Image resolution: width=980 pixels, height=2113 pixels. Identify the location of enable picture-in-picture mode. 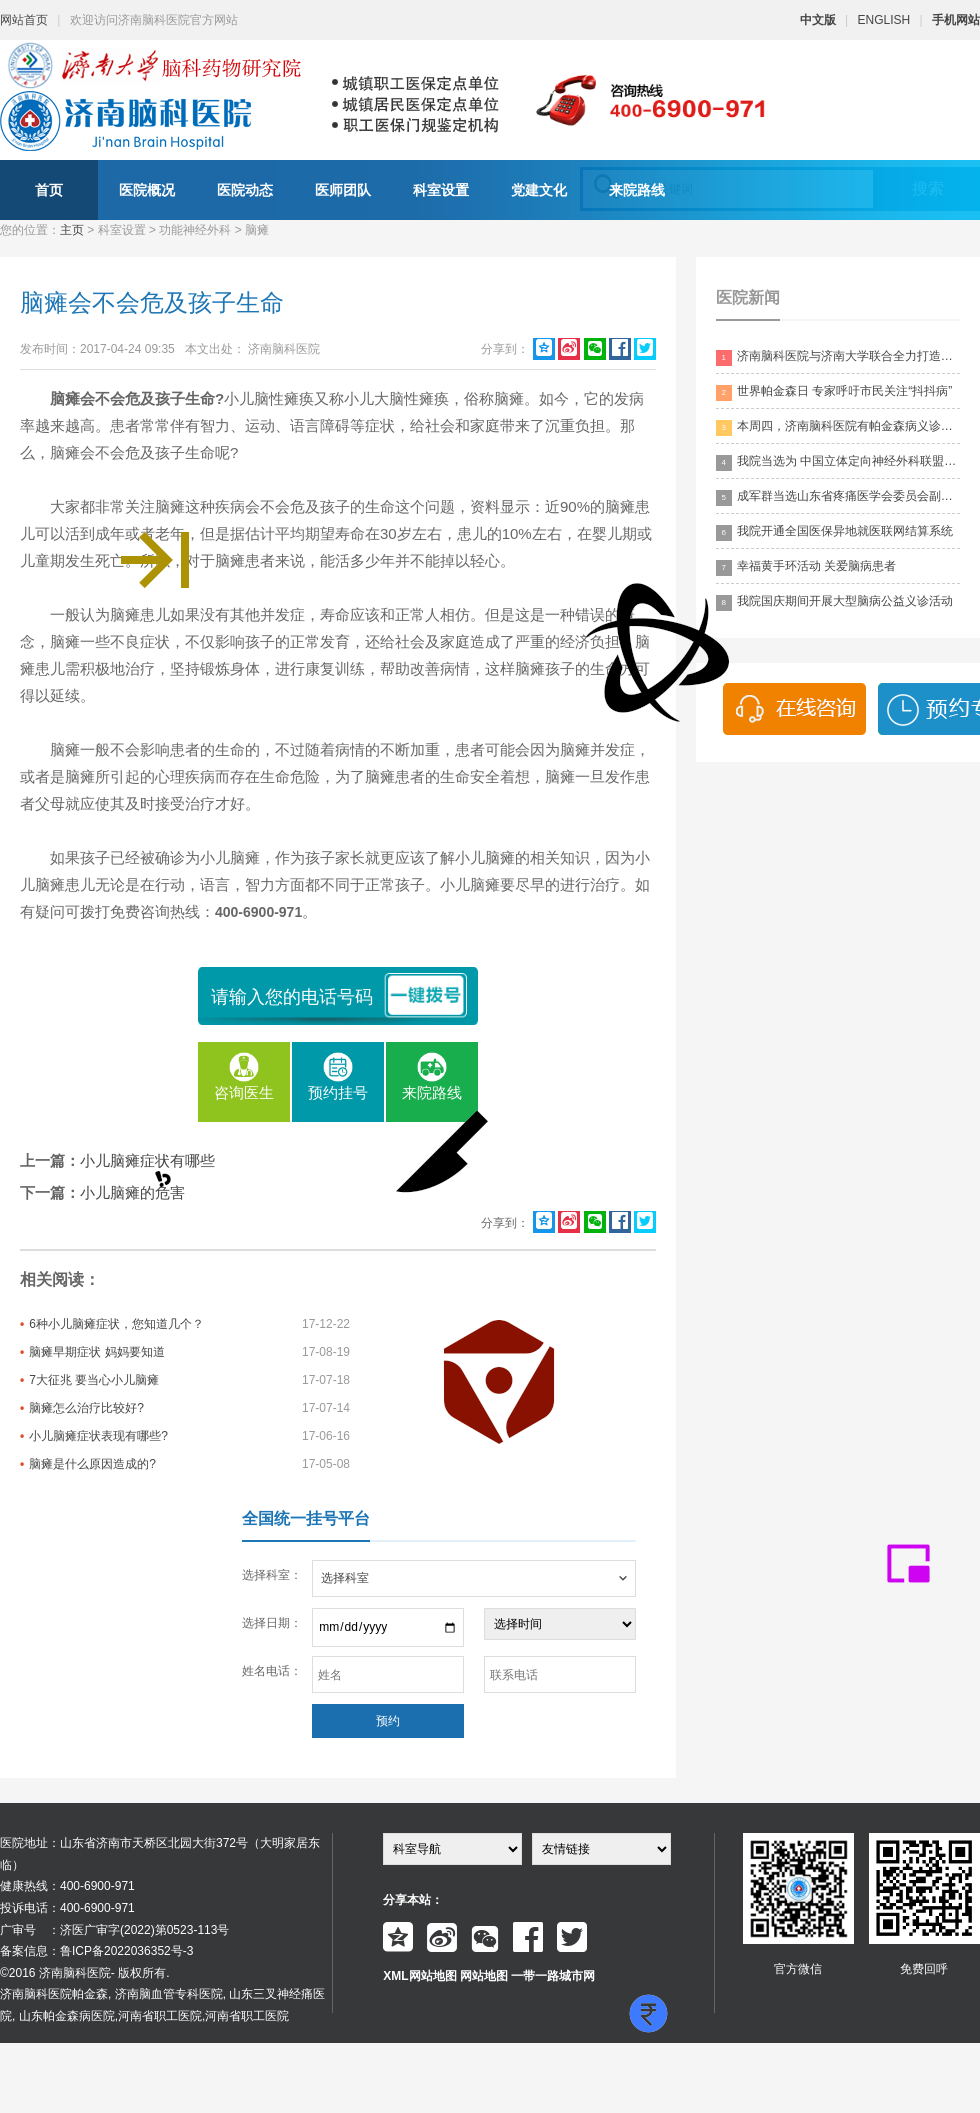
(908, 1563).